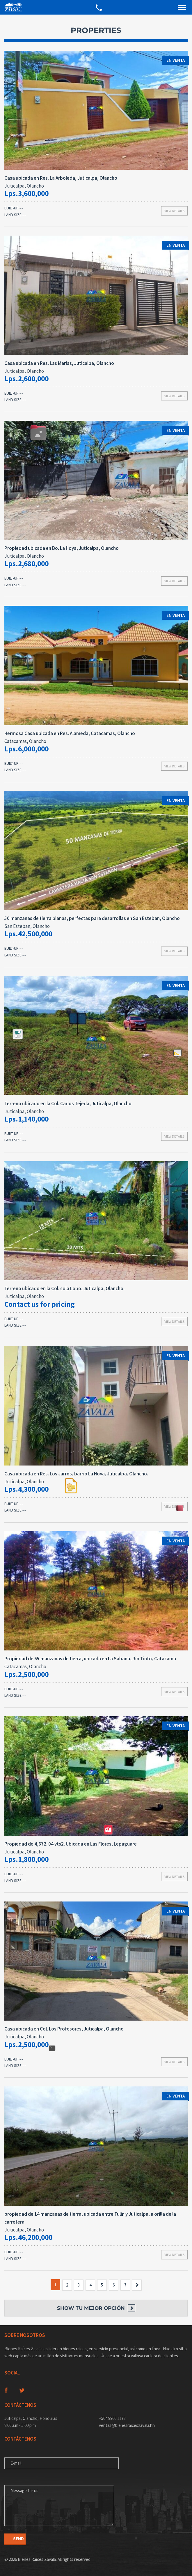 This screenshot has width=192, height=2576. I want to click on open unity tweak tool settings, so click(18, 1034).